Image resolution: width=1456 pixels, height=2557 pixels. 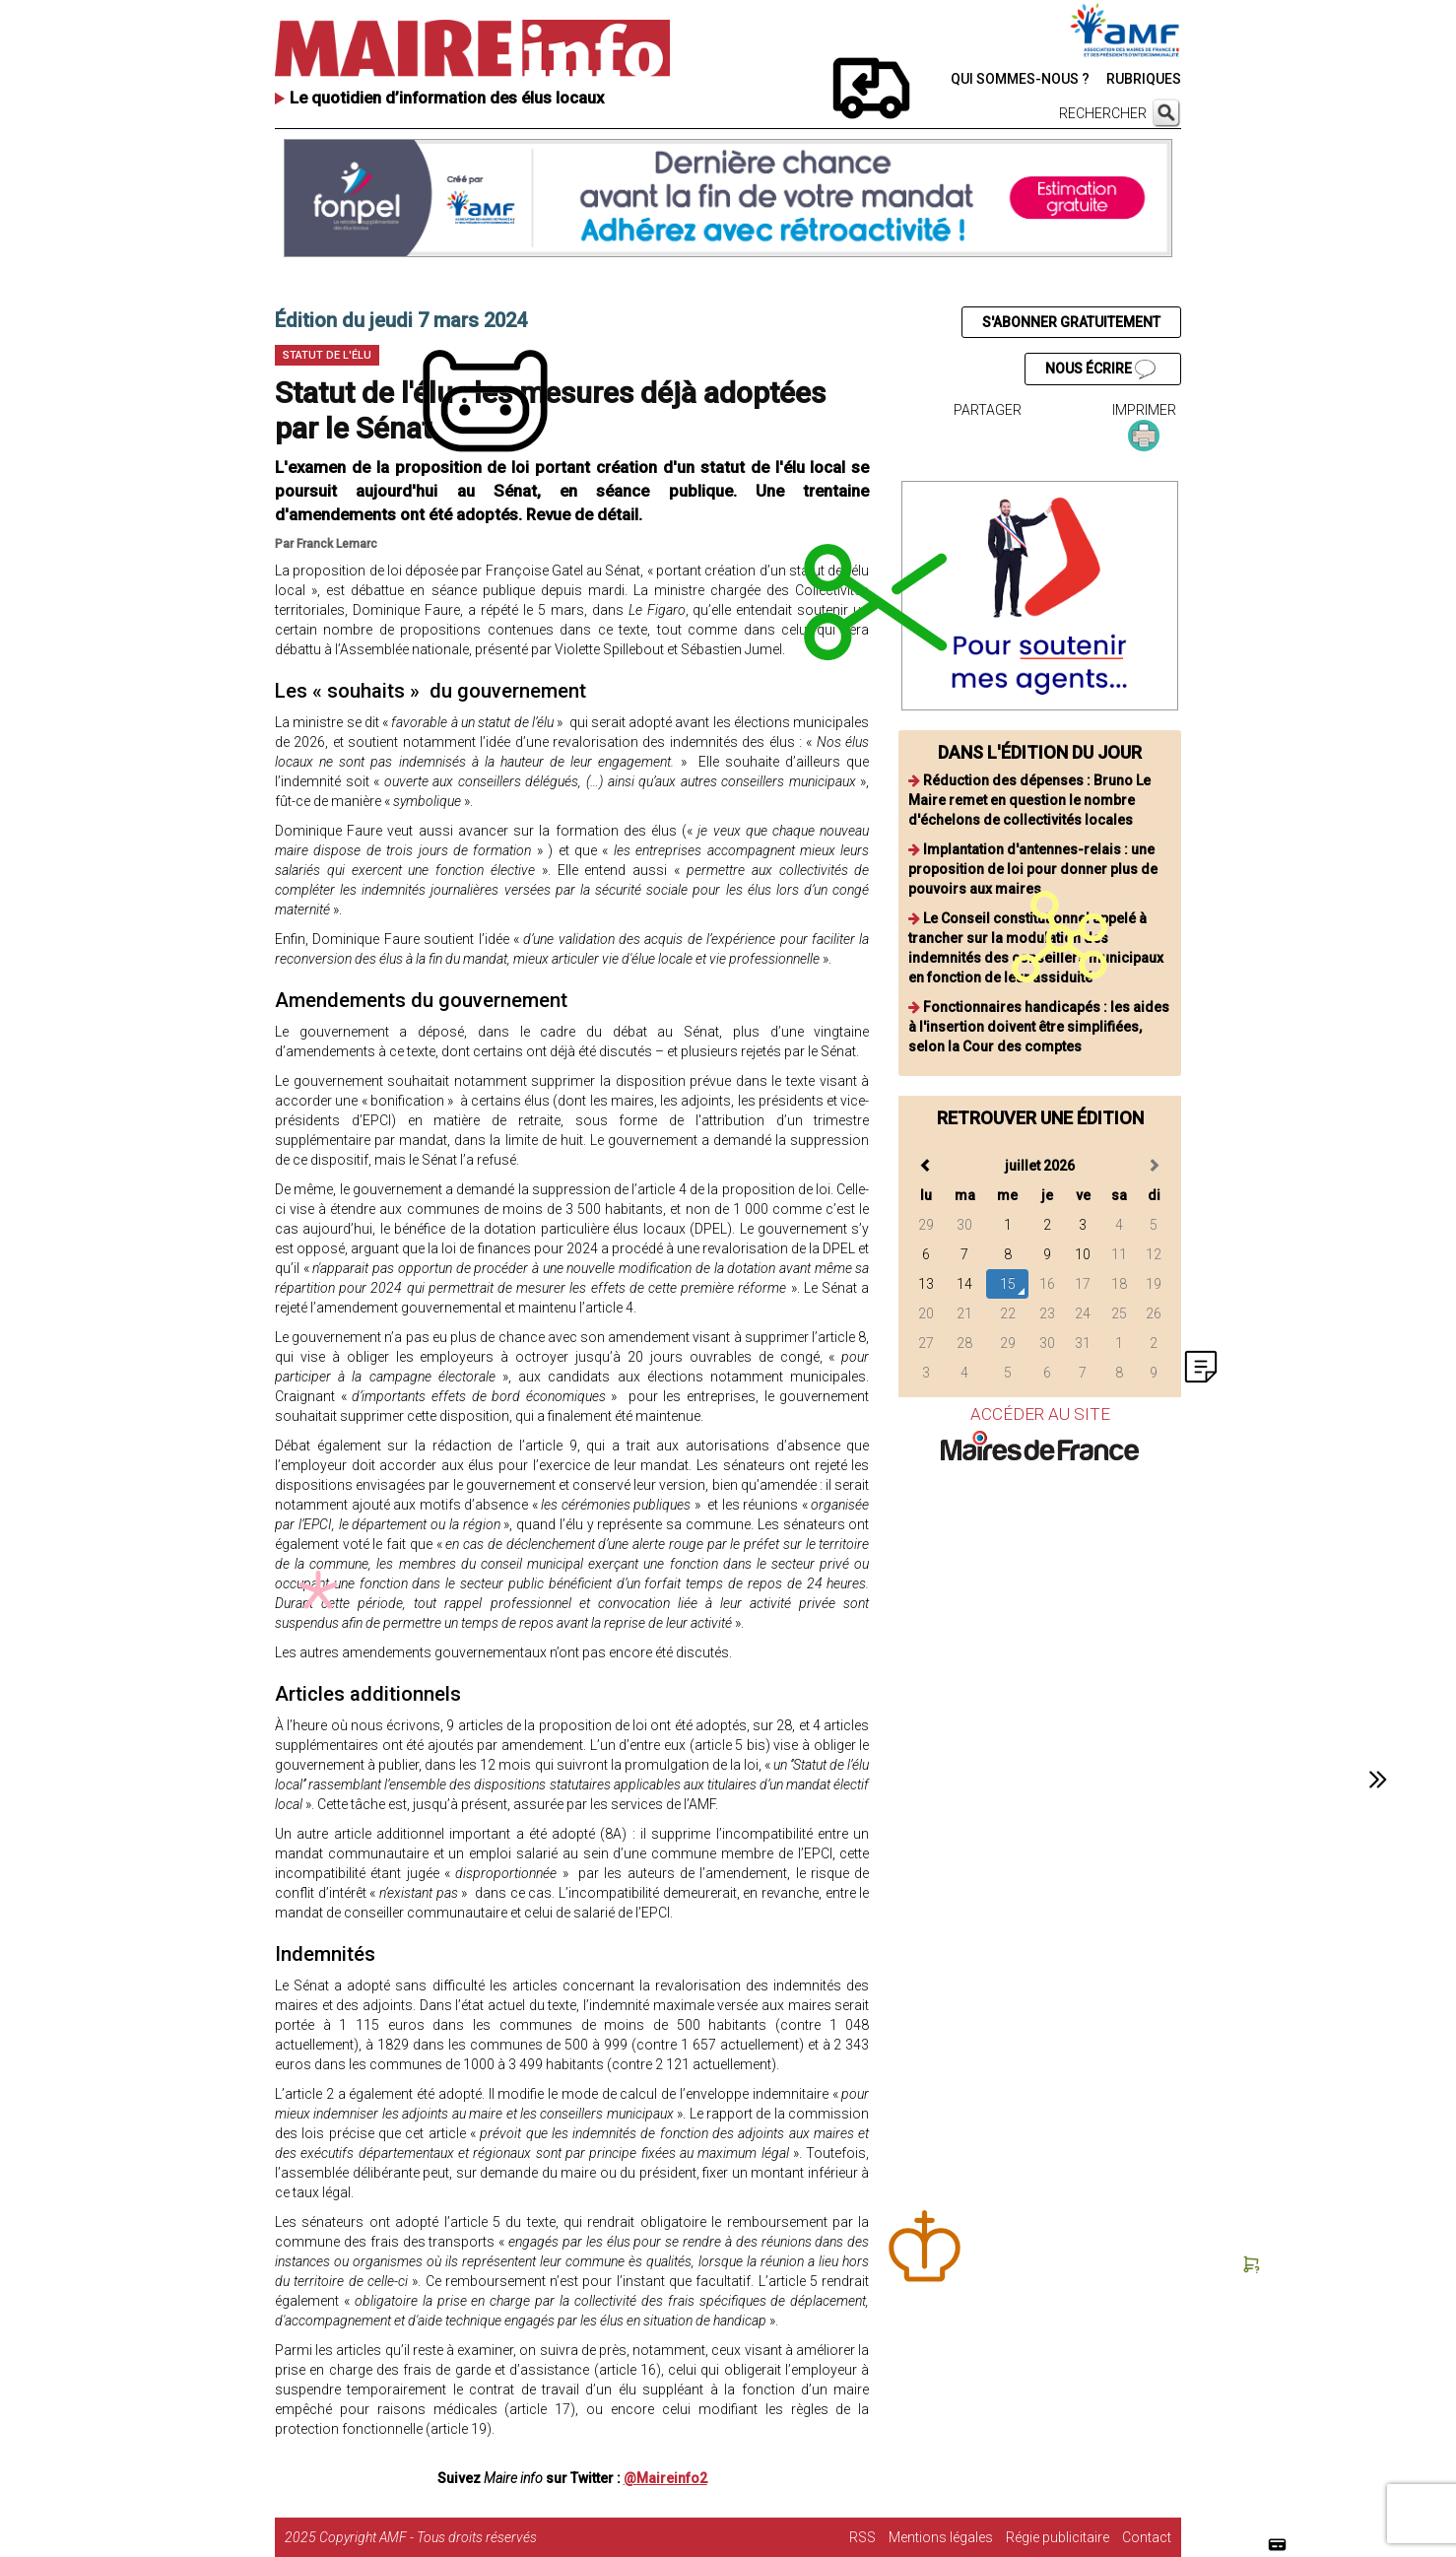 I want to click on skip forward or advance to next item, so click(x=1377, y=1780).